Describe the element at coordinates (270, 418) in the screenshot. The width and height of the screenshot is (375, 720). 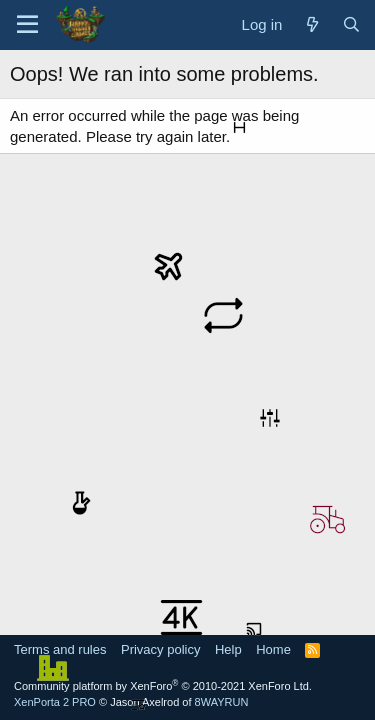
I see `adjust settings or preferences` at that location.